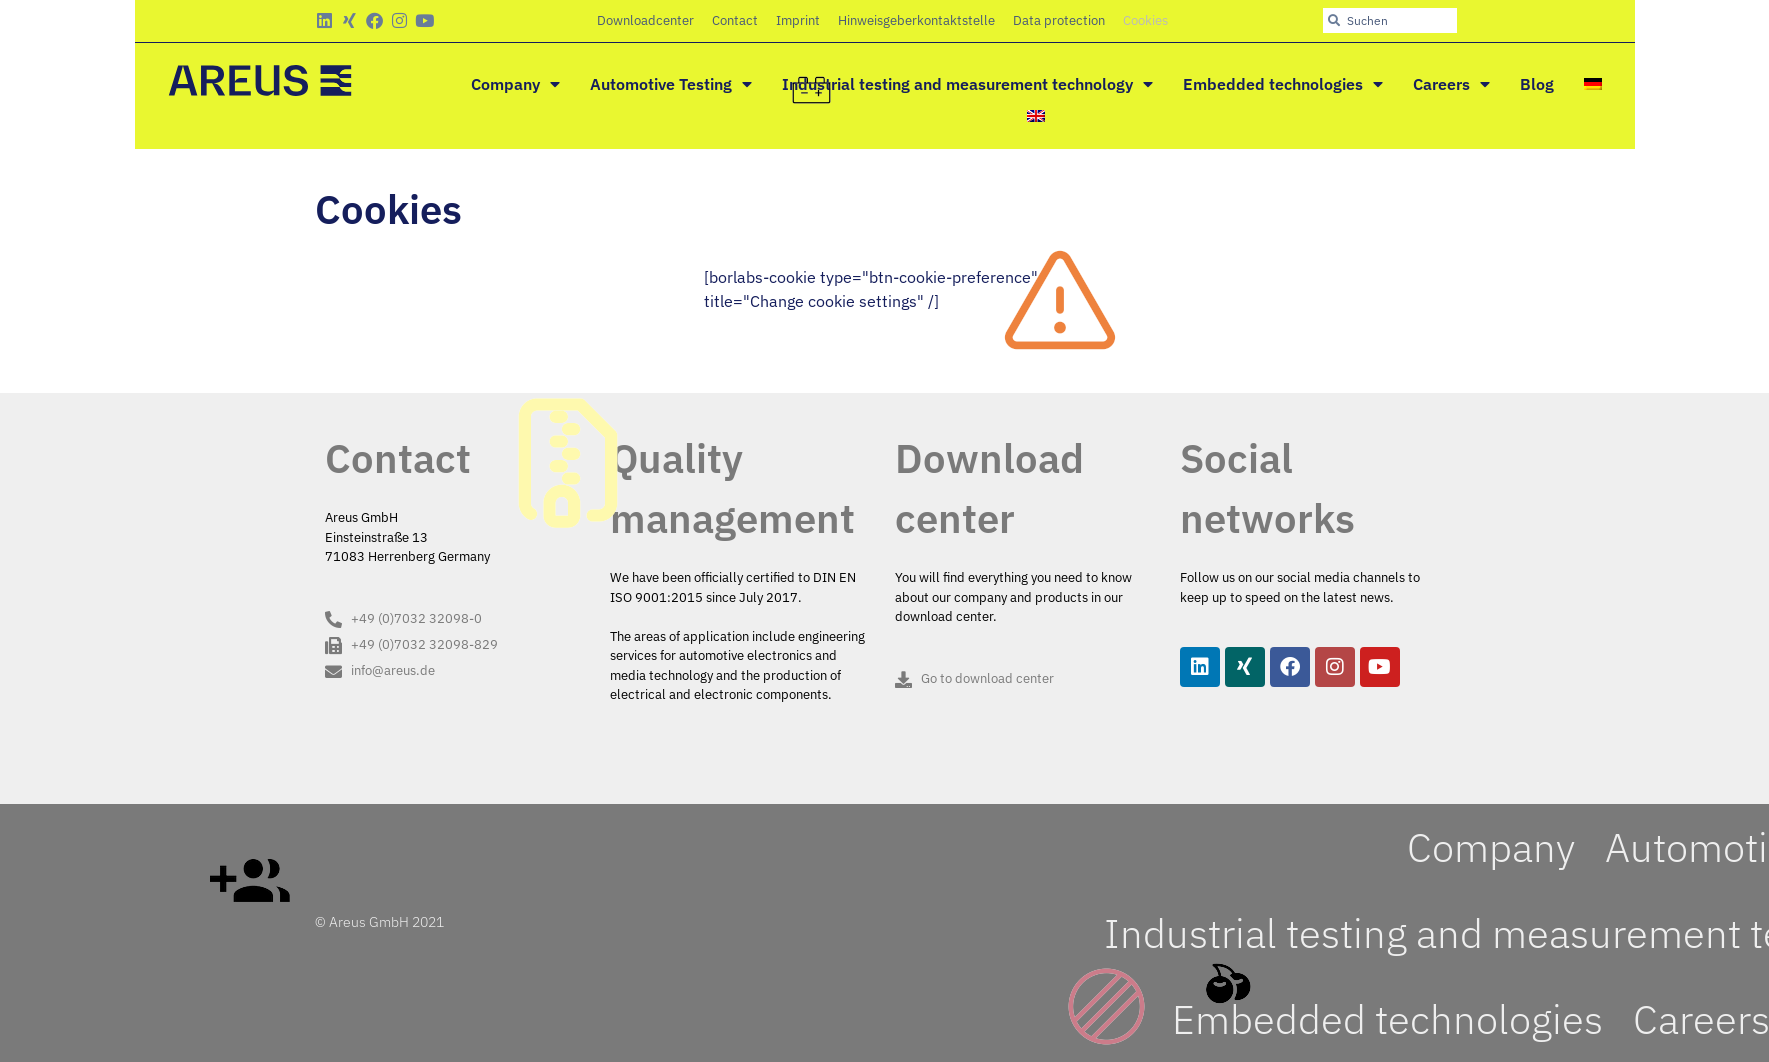  Describe the element at coordinates (1227, 983) in the screenshot. I see `indicates fruit or food category` at that location.